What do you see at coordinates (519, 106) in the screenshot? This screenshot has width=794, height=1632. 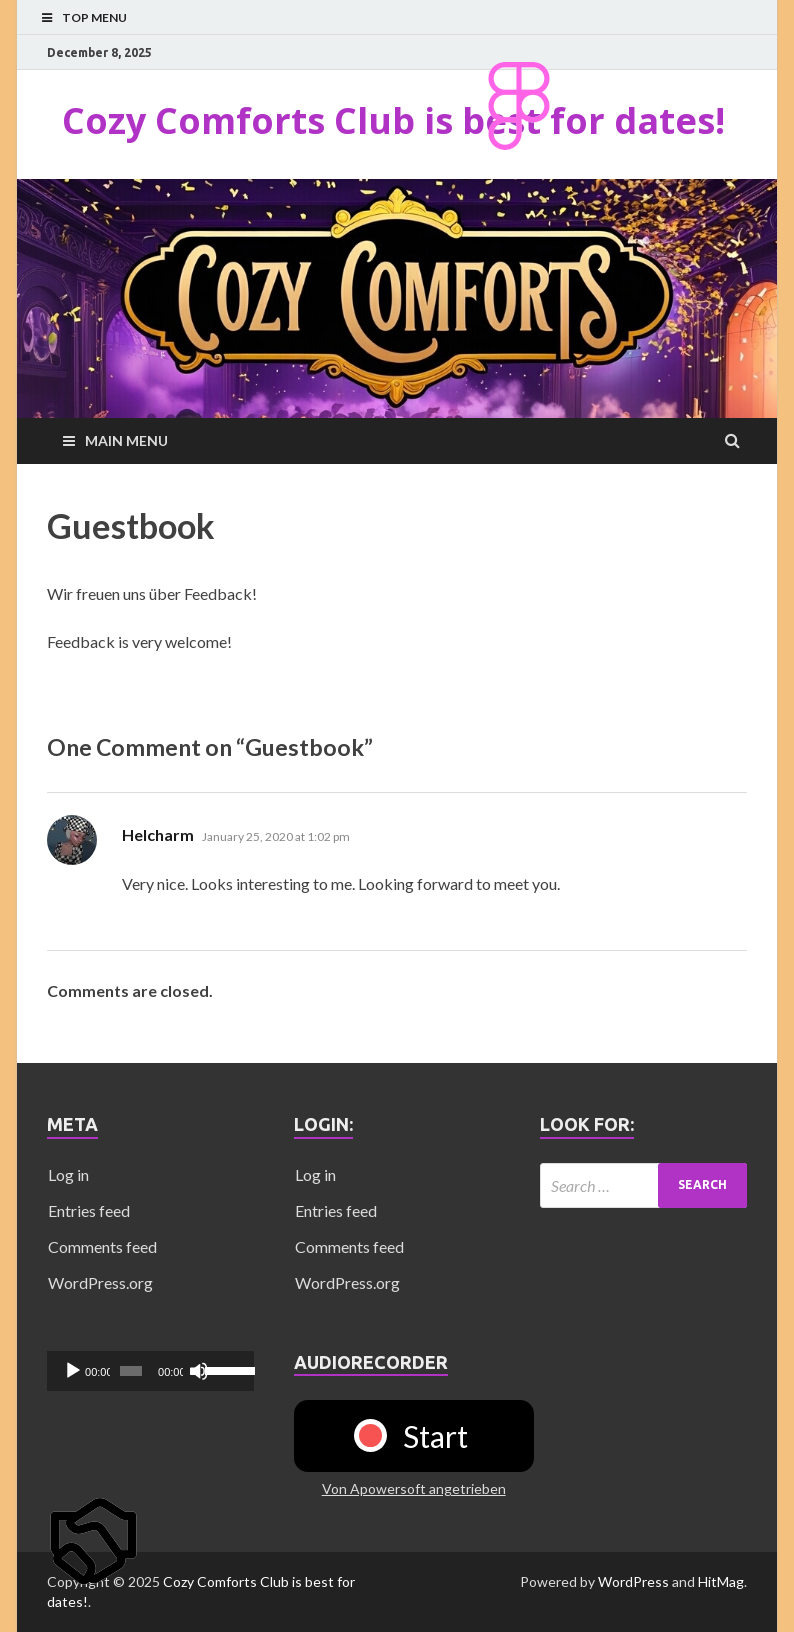 I see `open Figma design file` at bounding box center [519, 106].